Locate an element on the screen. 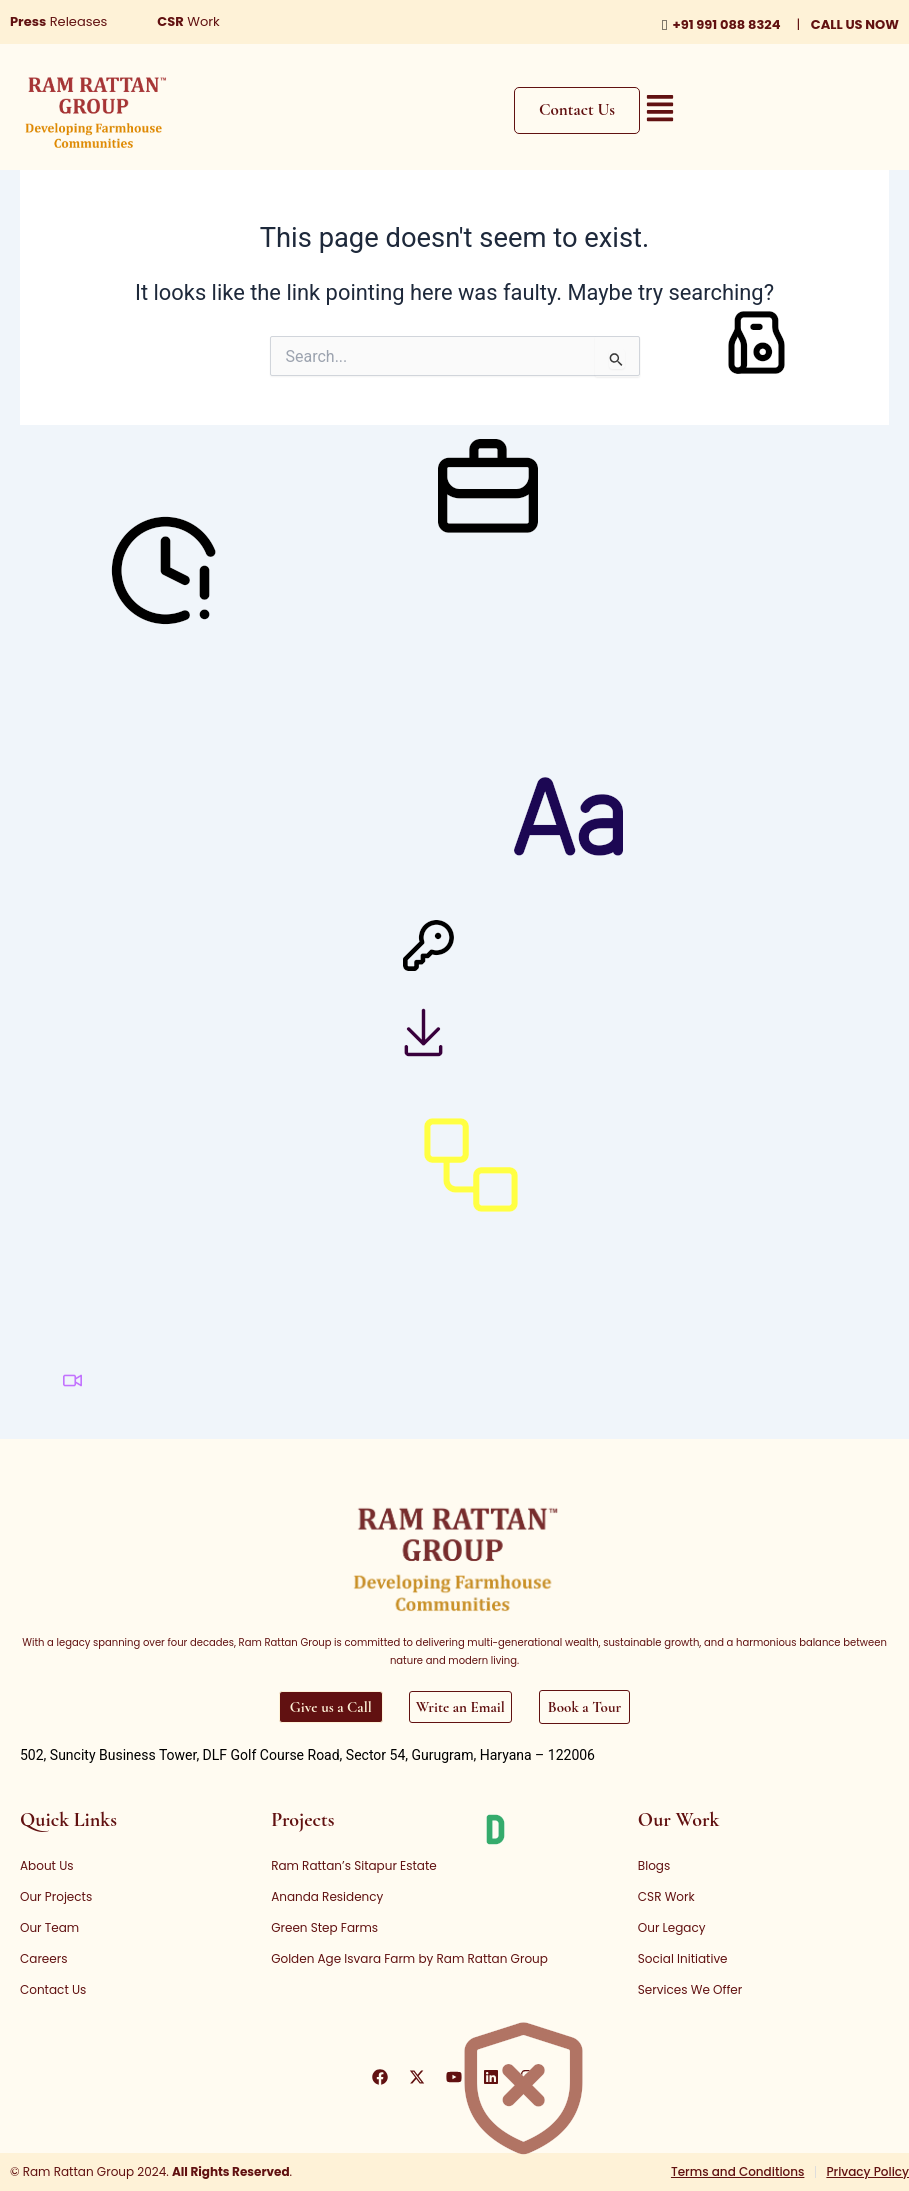  access work or business-related content is located at coordinates (488, 489).